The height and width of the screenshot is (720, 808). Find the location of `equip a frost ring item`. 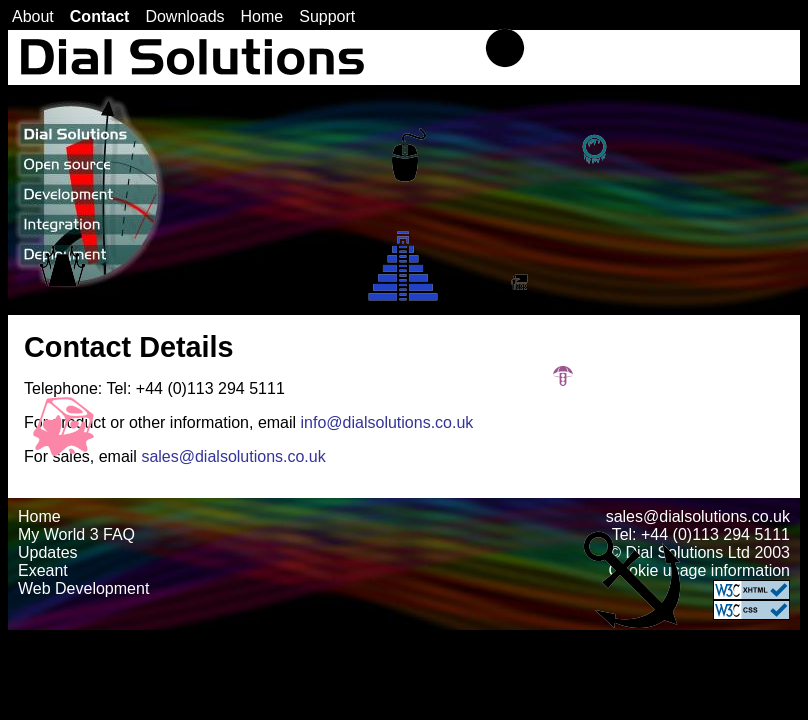

equip a frost ring item is located at coordinates (594, 149).